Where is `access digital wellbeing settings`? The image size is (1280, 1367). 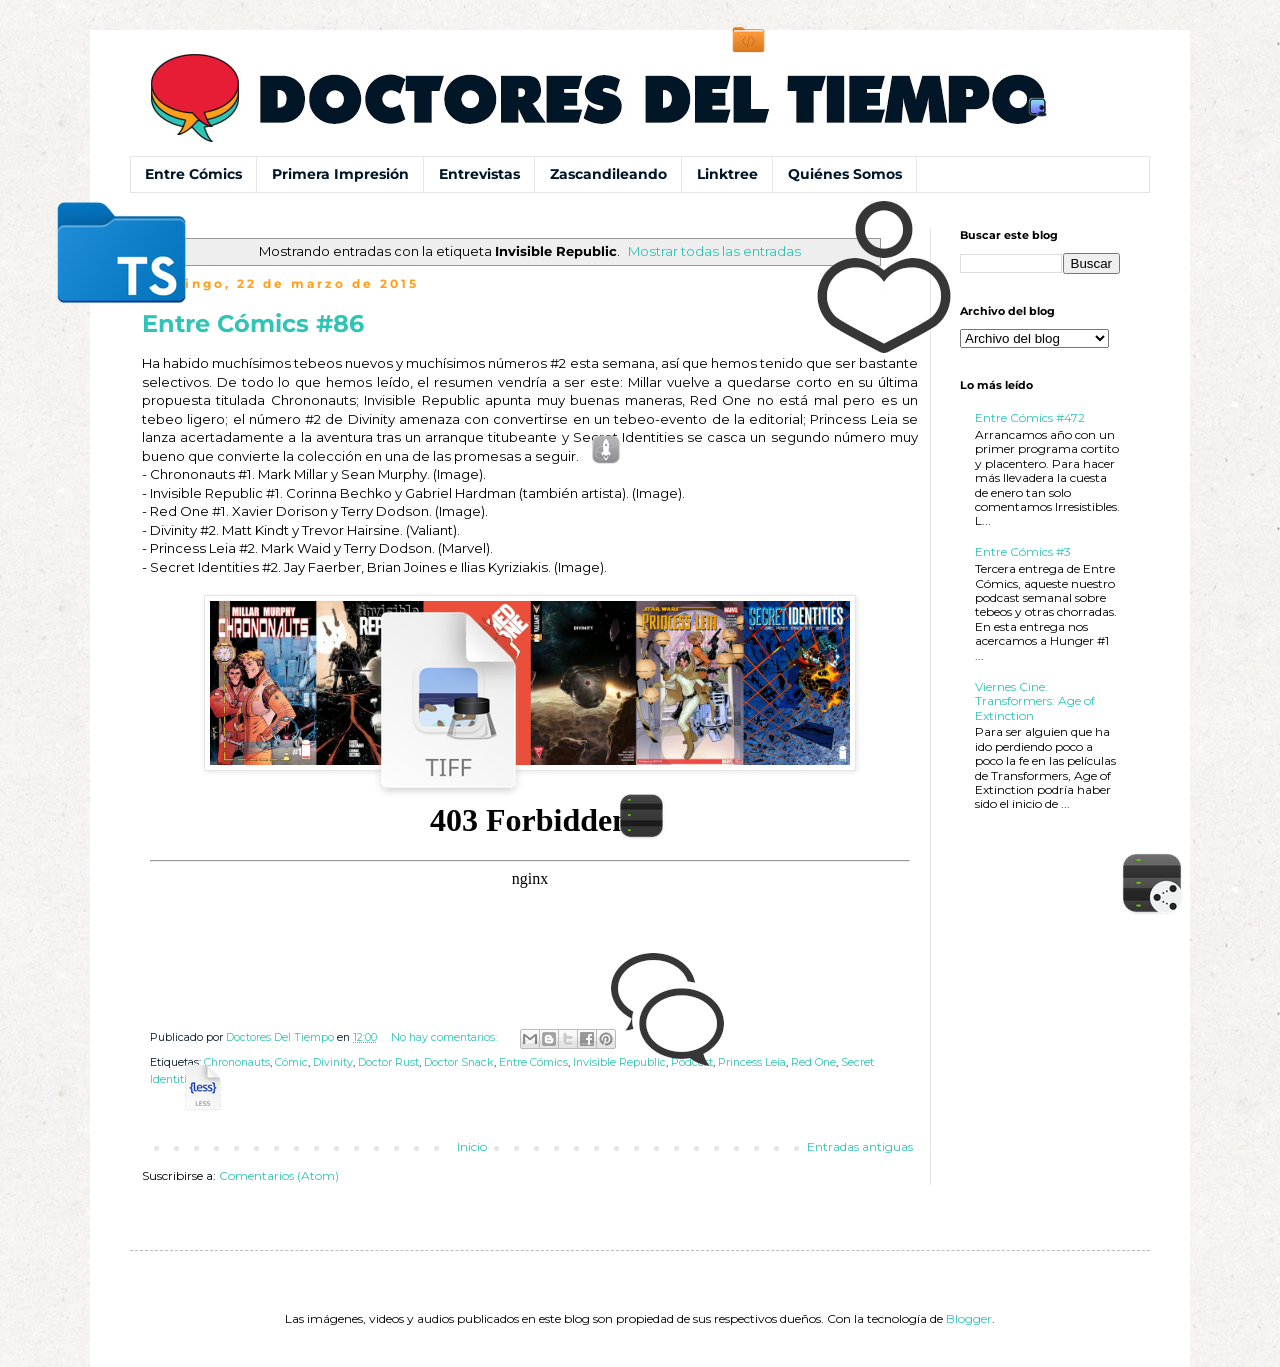 access digital wellbeing settings is located at coordinates (884, 277).